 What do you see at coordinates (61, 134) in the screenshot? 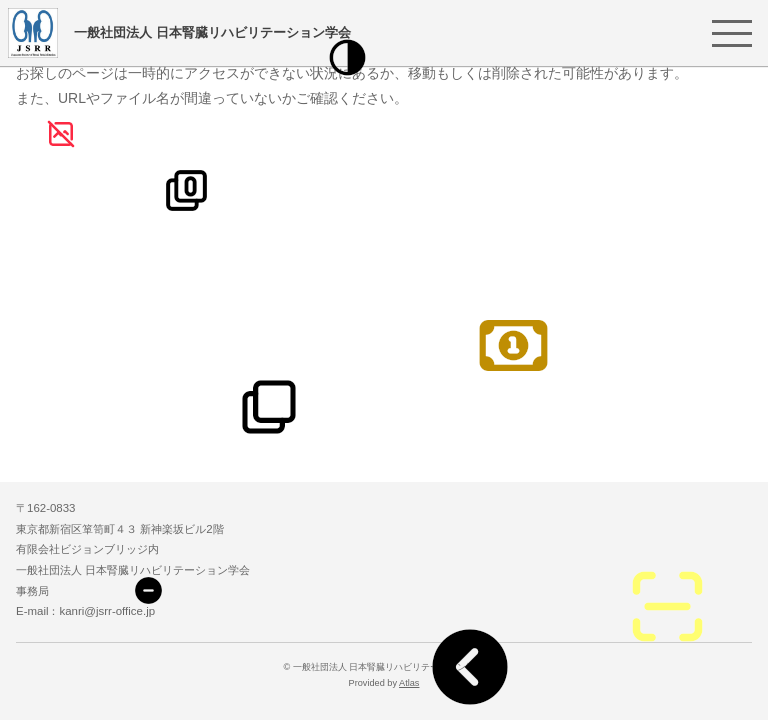
I see `disable graph or chart view` at bounding box center [61, 134].